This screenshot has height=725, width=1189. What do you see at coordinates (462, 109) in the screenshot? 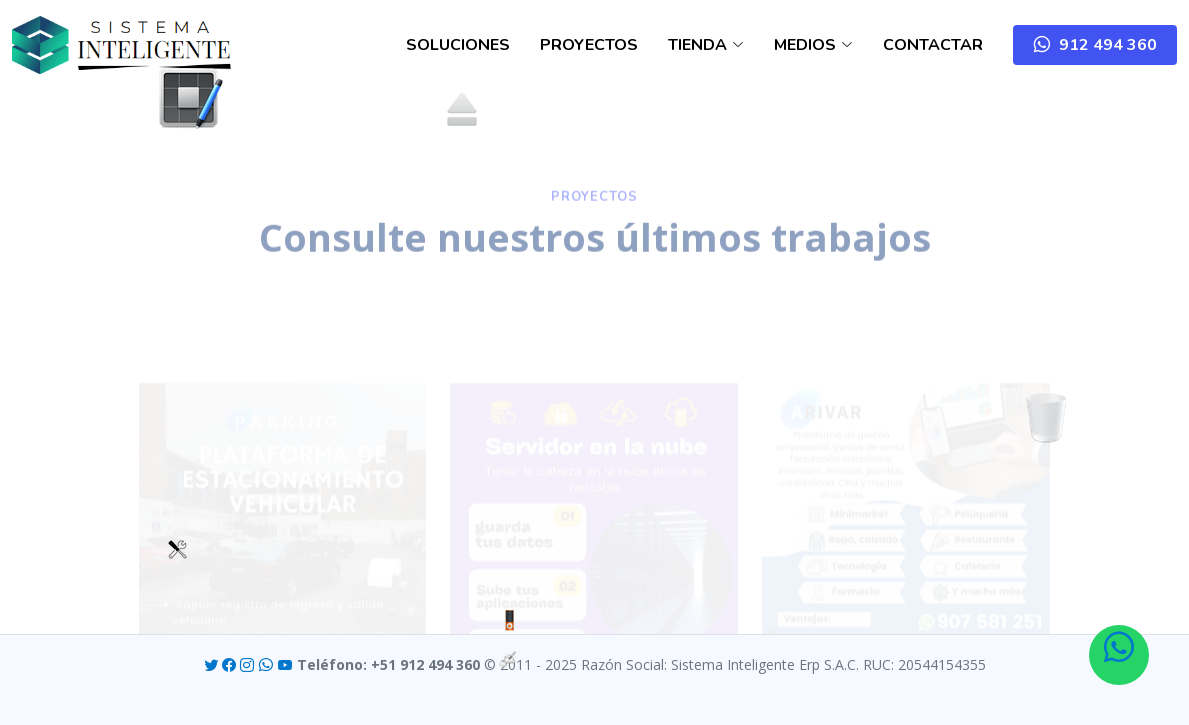
I see `eject a disc or removable media` at bounding box center [462, 109].